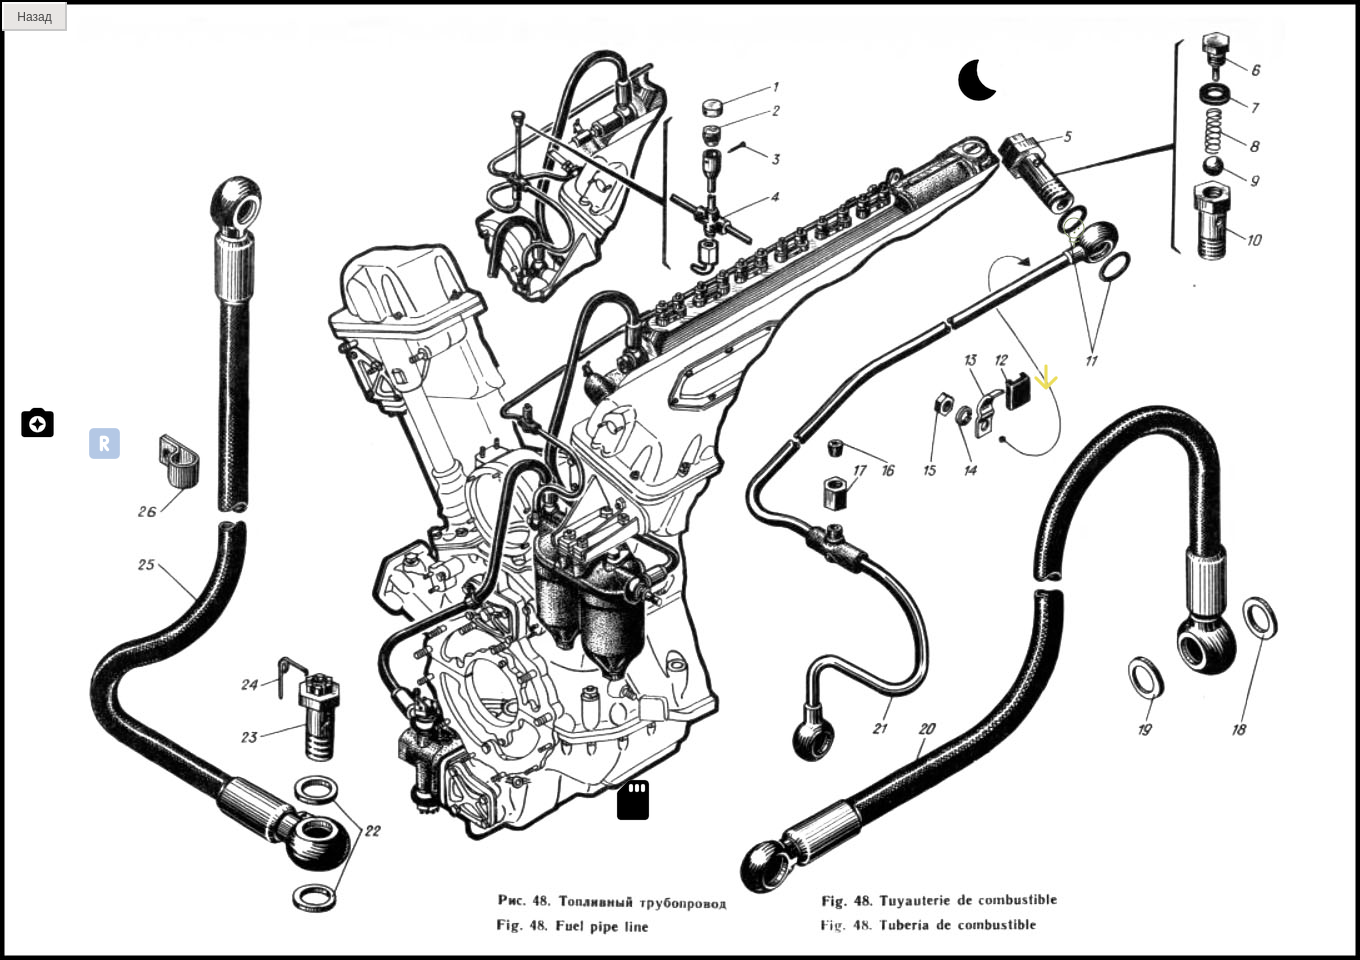 The image size is (1360, 960). Describe the element at coordinates (37, 422) in the screenshot. I see `enhance or improve photo quality` at that location.